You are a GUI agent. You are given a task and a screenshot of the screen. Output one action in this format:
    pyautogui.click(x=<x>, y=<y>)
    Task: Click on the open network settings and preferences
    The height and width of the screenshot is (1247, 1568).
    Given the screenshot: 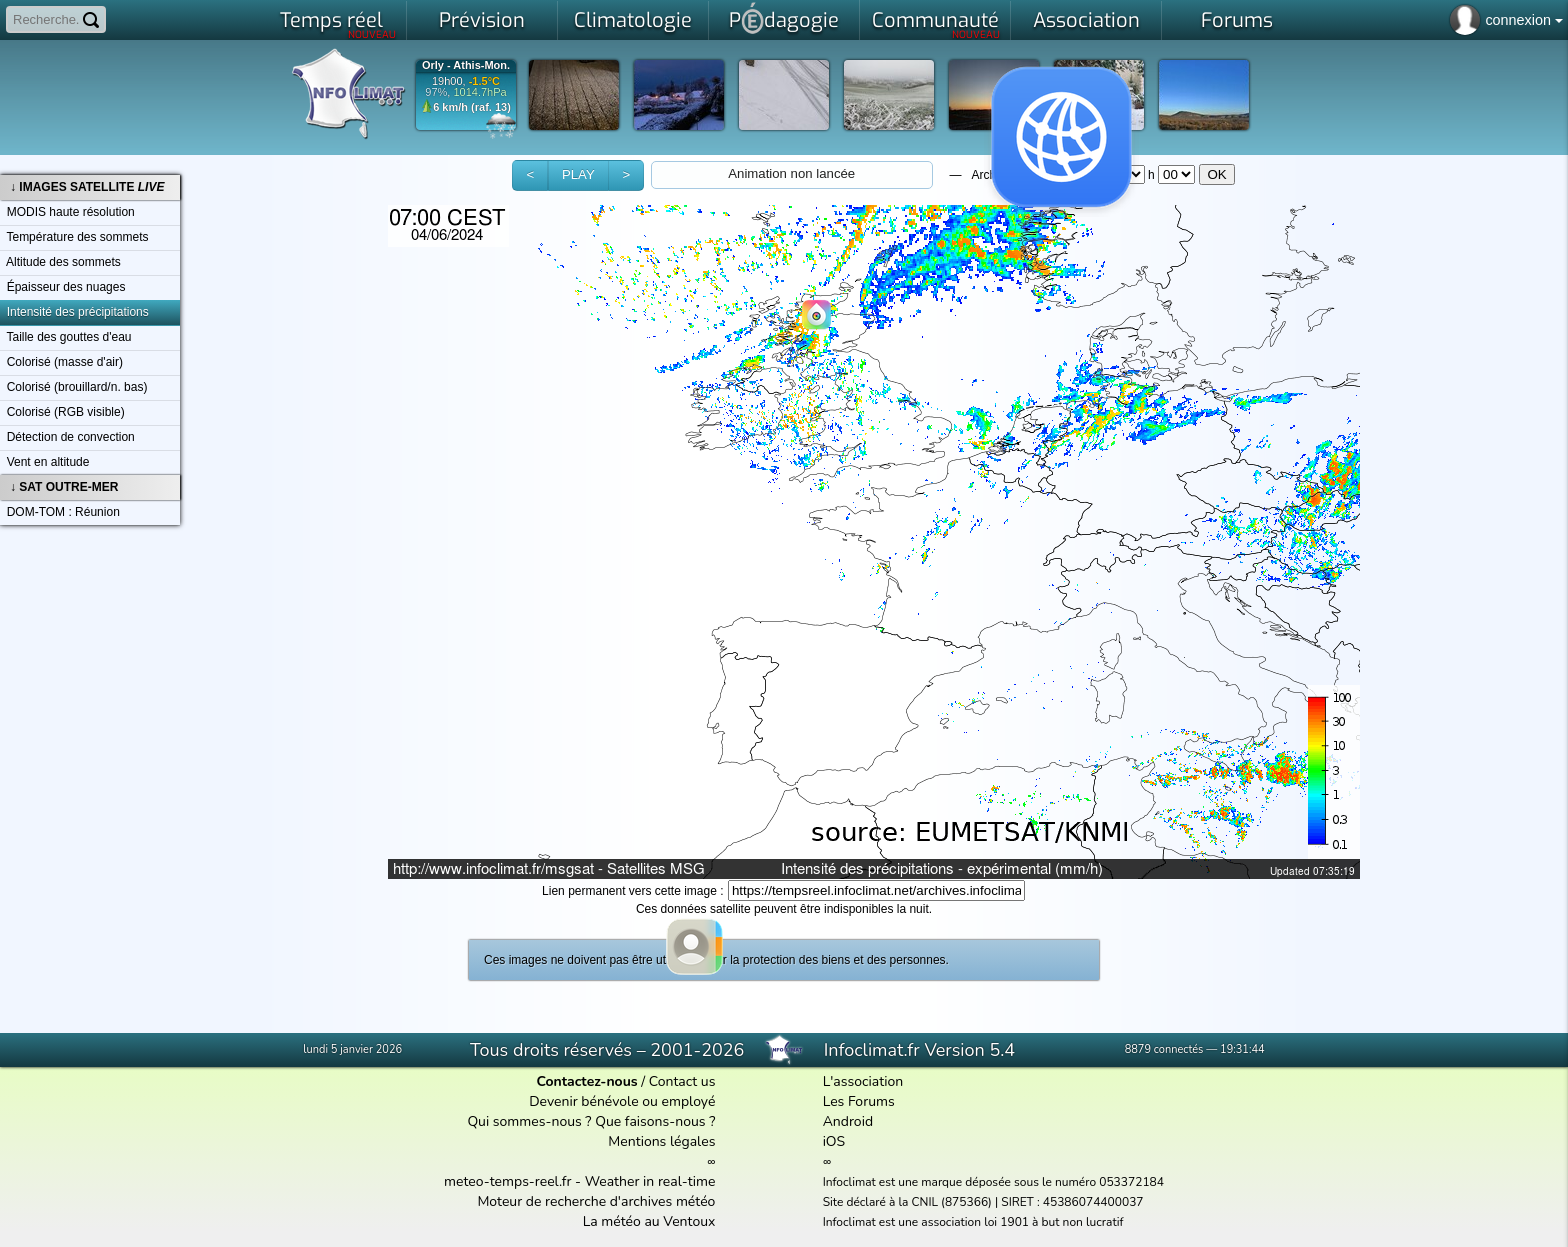 What is the action you would take?
    pyautogui.click(x=1061, y=139)
    